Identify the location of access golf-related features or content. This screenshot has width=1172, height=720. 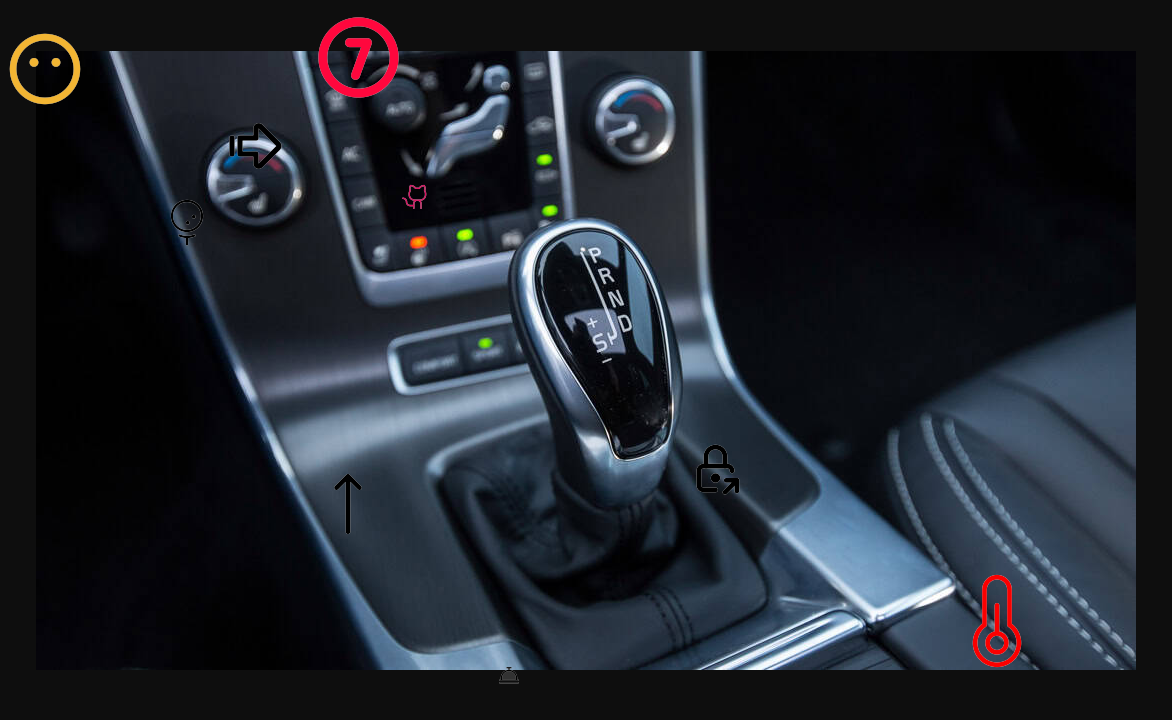
(187, 222).